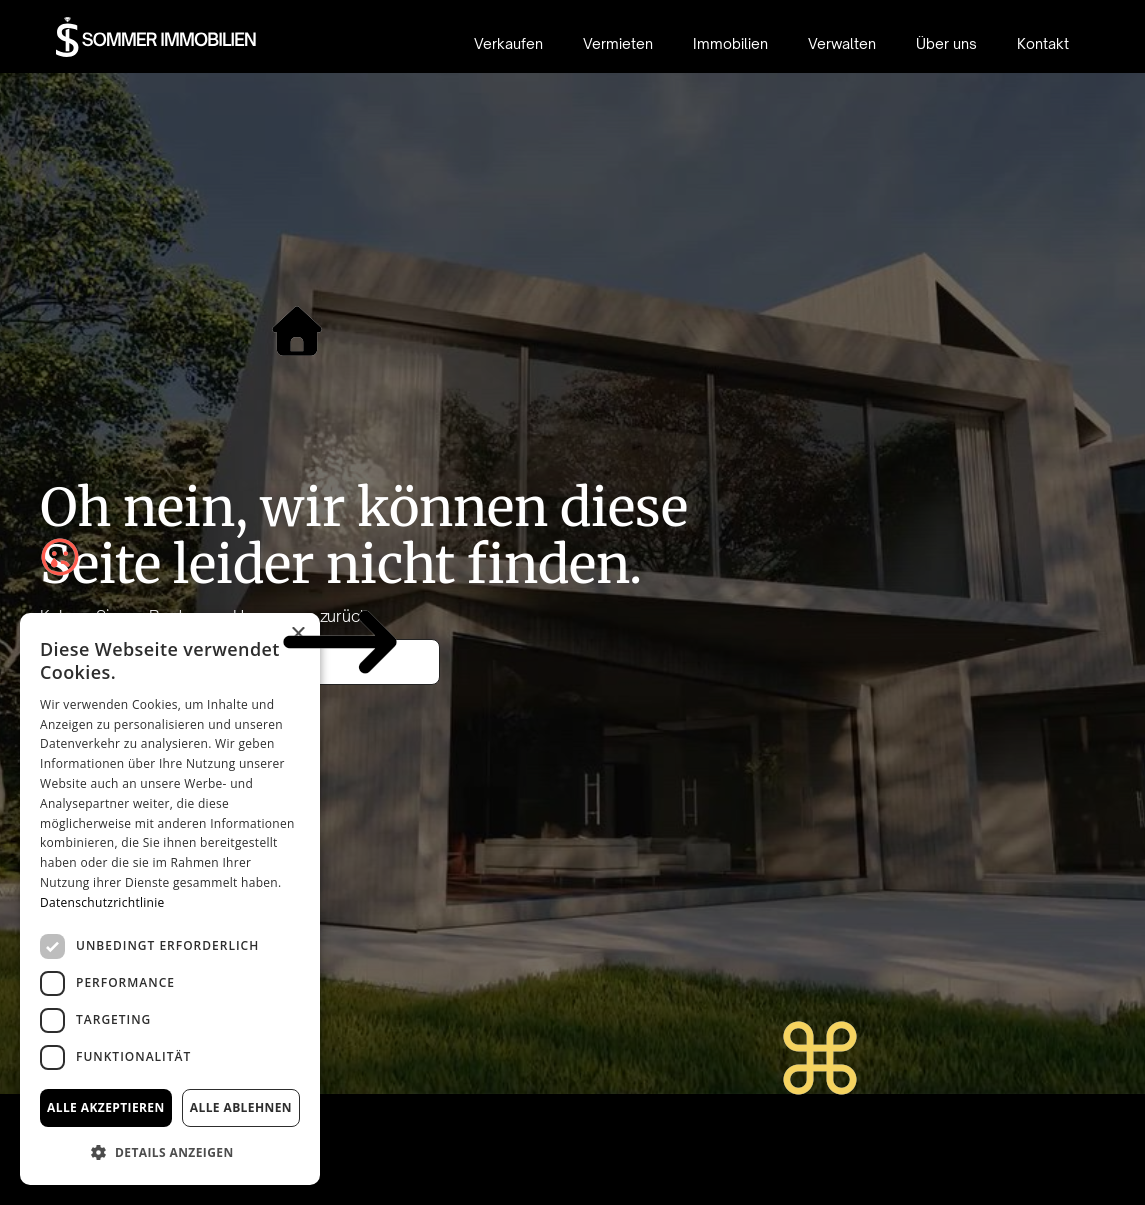 The image size is (1145, 1205). I want to click on navigate to home screen, so click(297, 331).